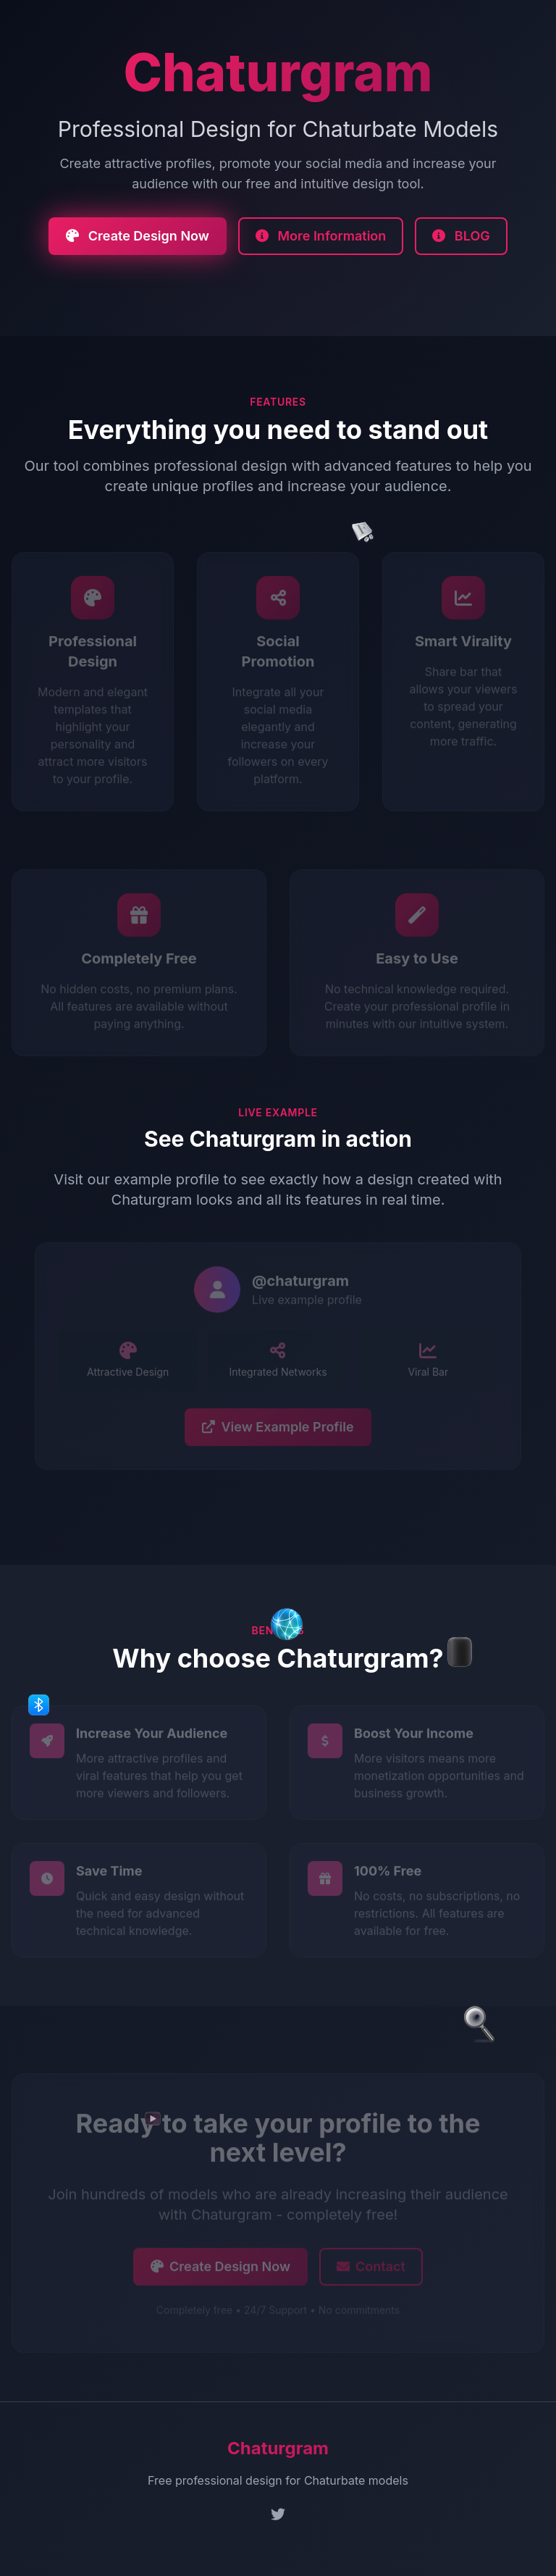  Describe the element at coordinates (460, 1652) in the screenshot. I see `apple homepod smart speaker device` at that location.